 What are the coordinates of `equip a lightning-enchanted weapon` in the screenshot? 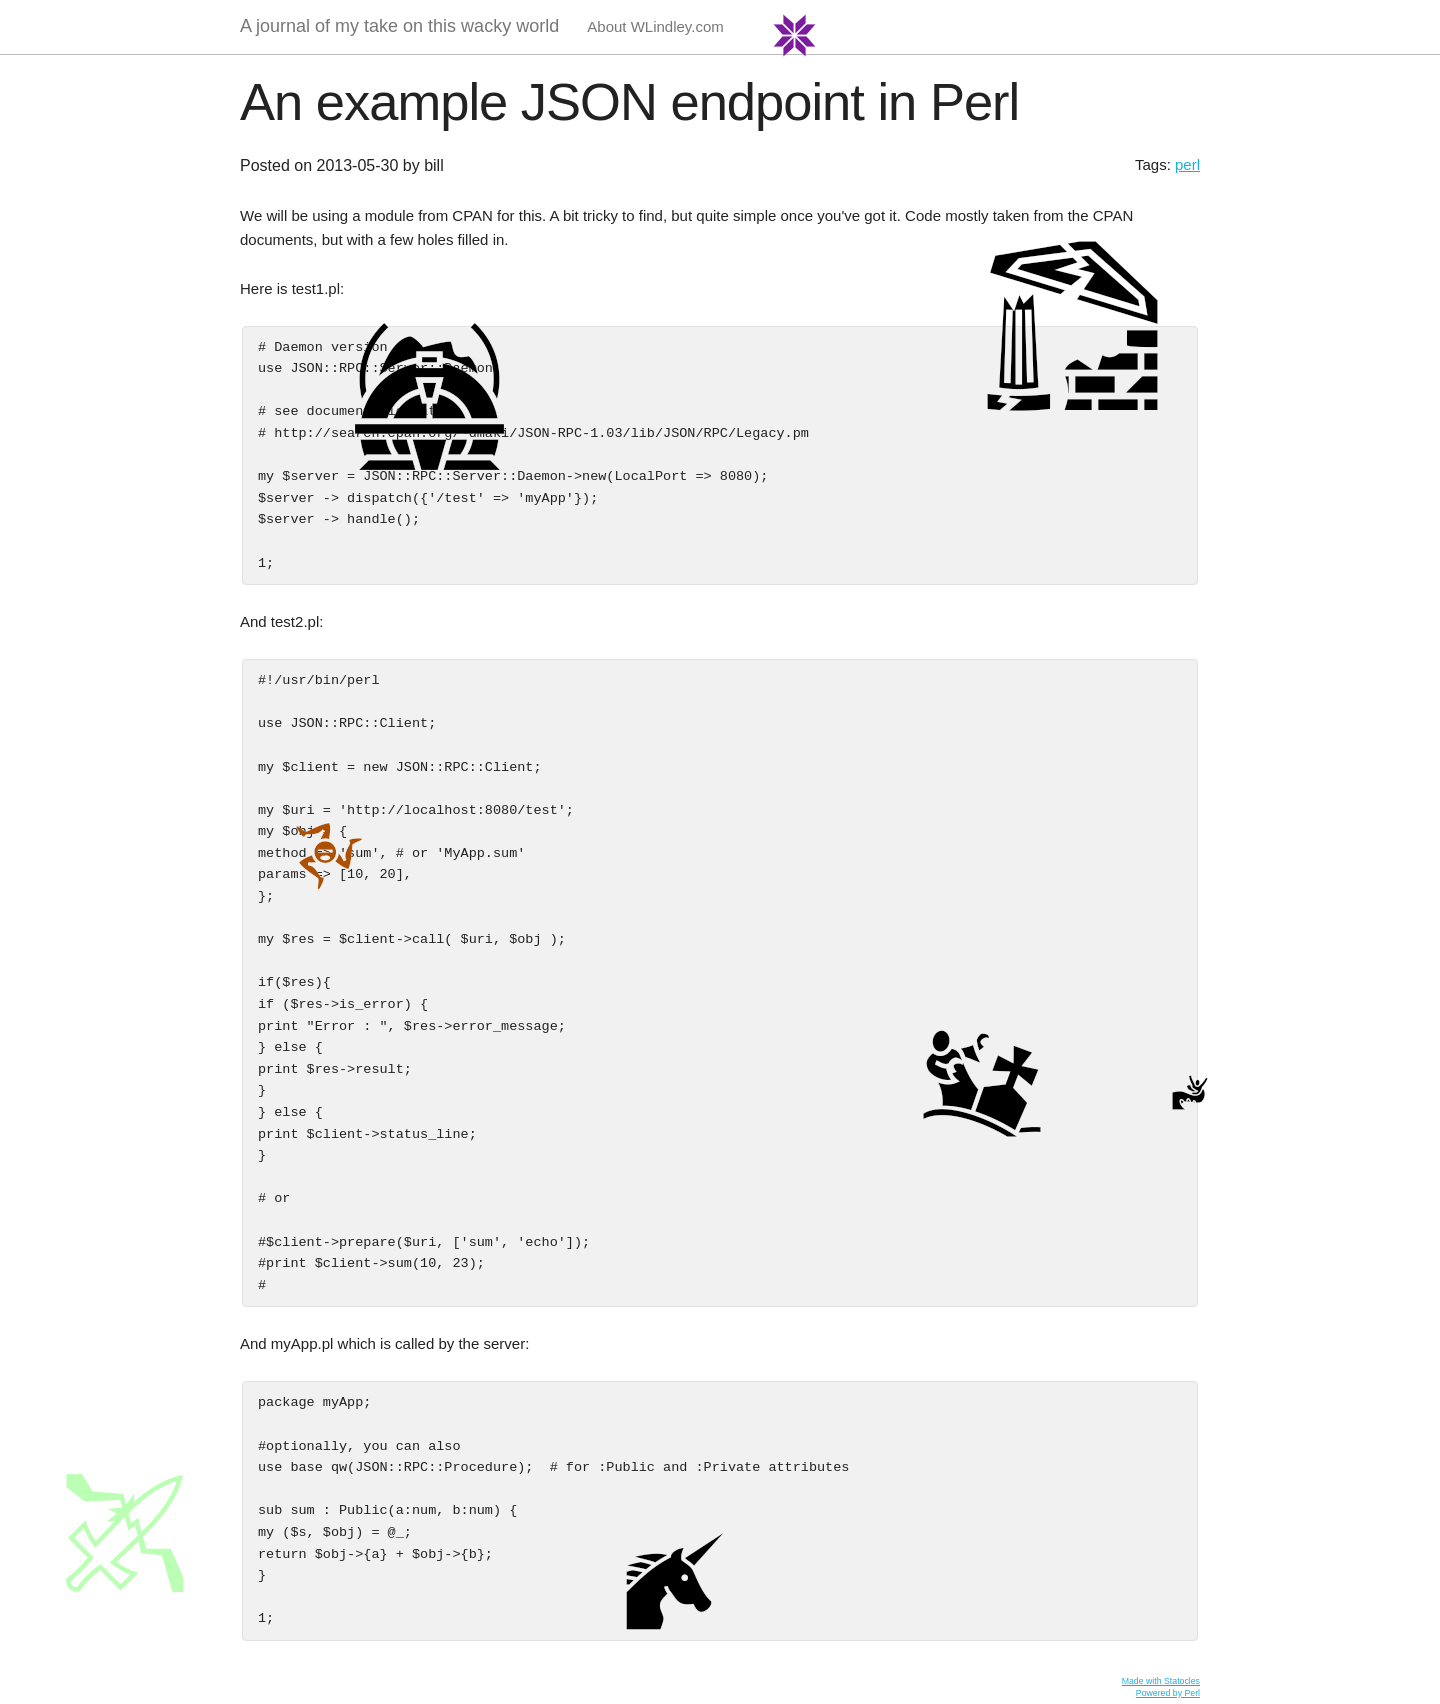 It's located at (125, 1533).